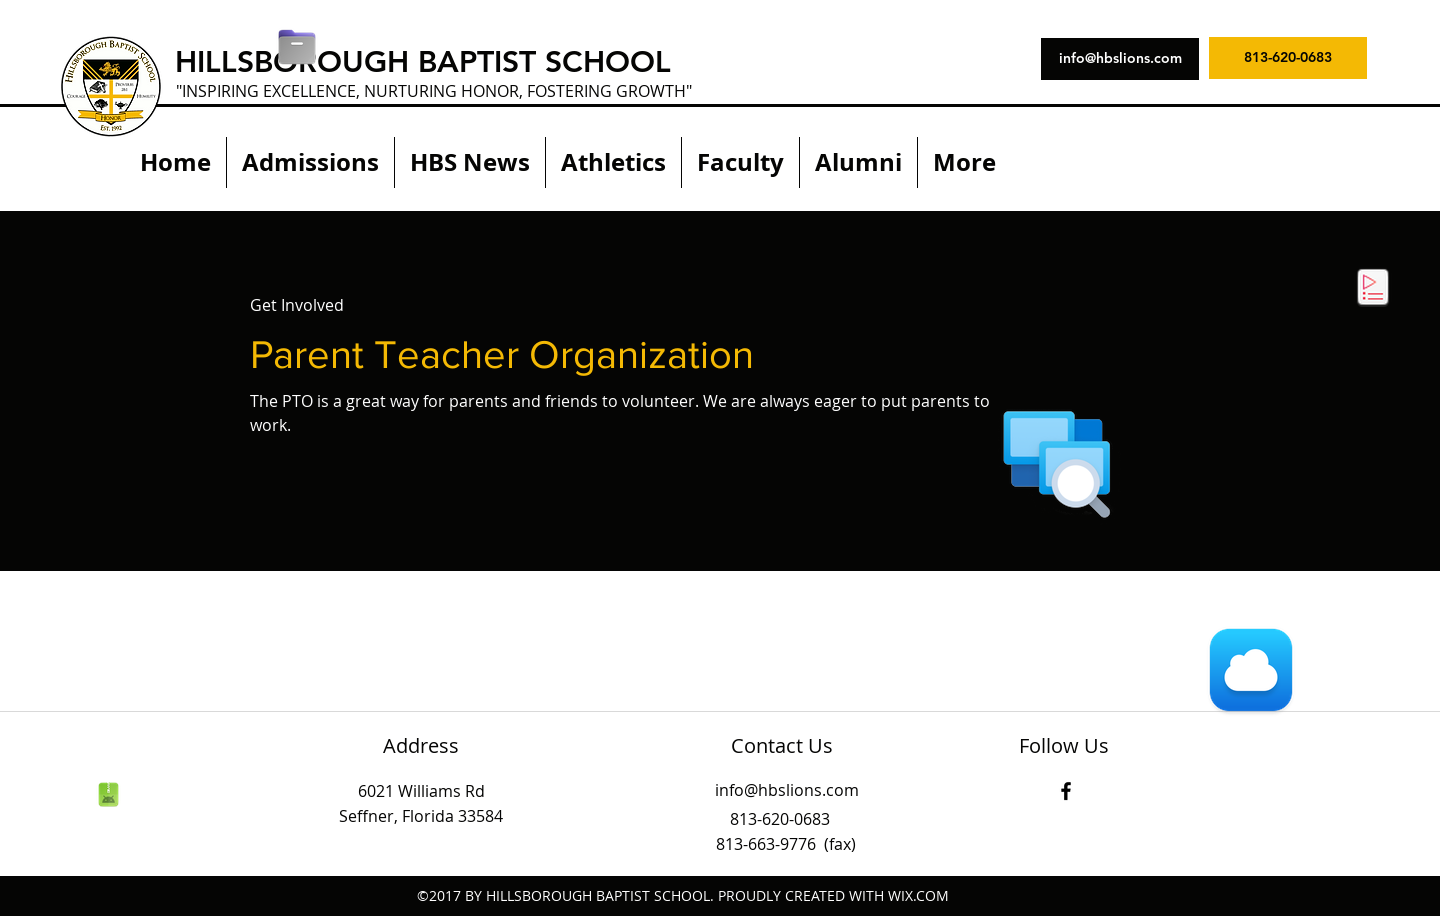 The image size is (1440, 916). I want to click on access online account settings, so click(1251, 670).